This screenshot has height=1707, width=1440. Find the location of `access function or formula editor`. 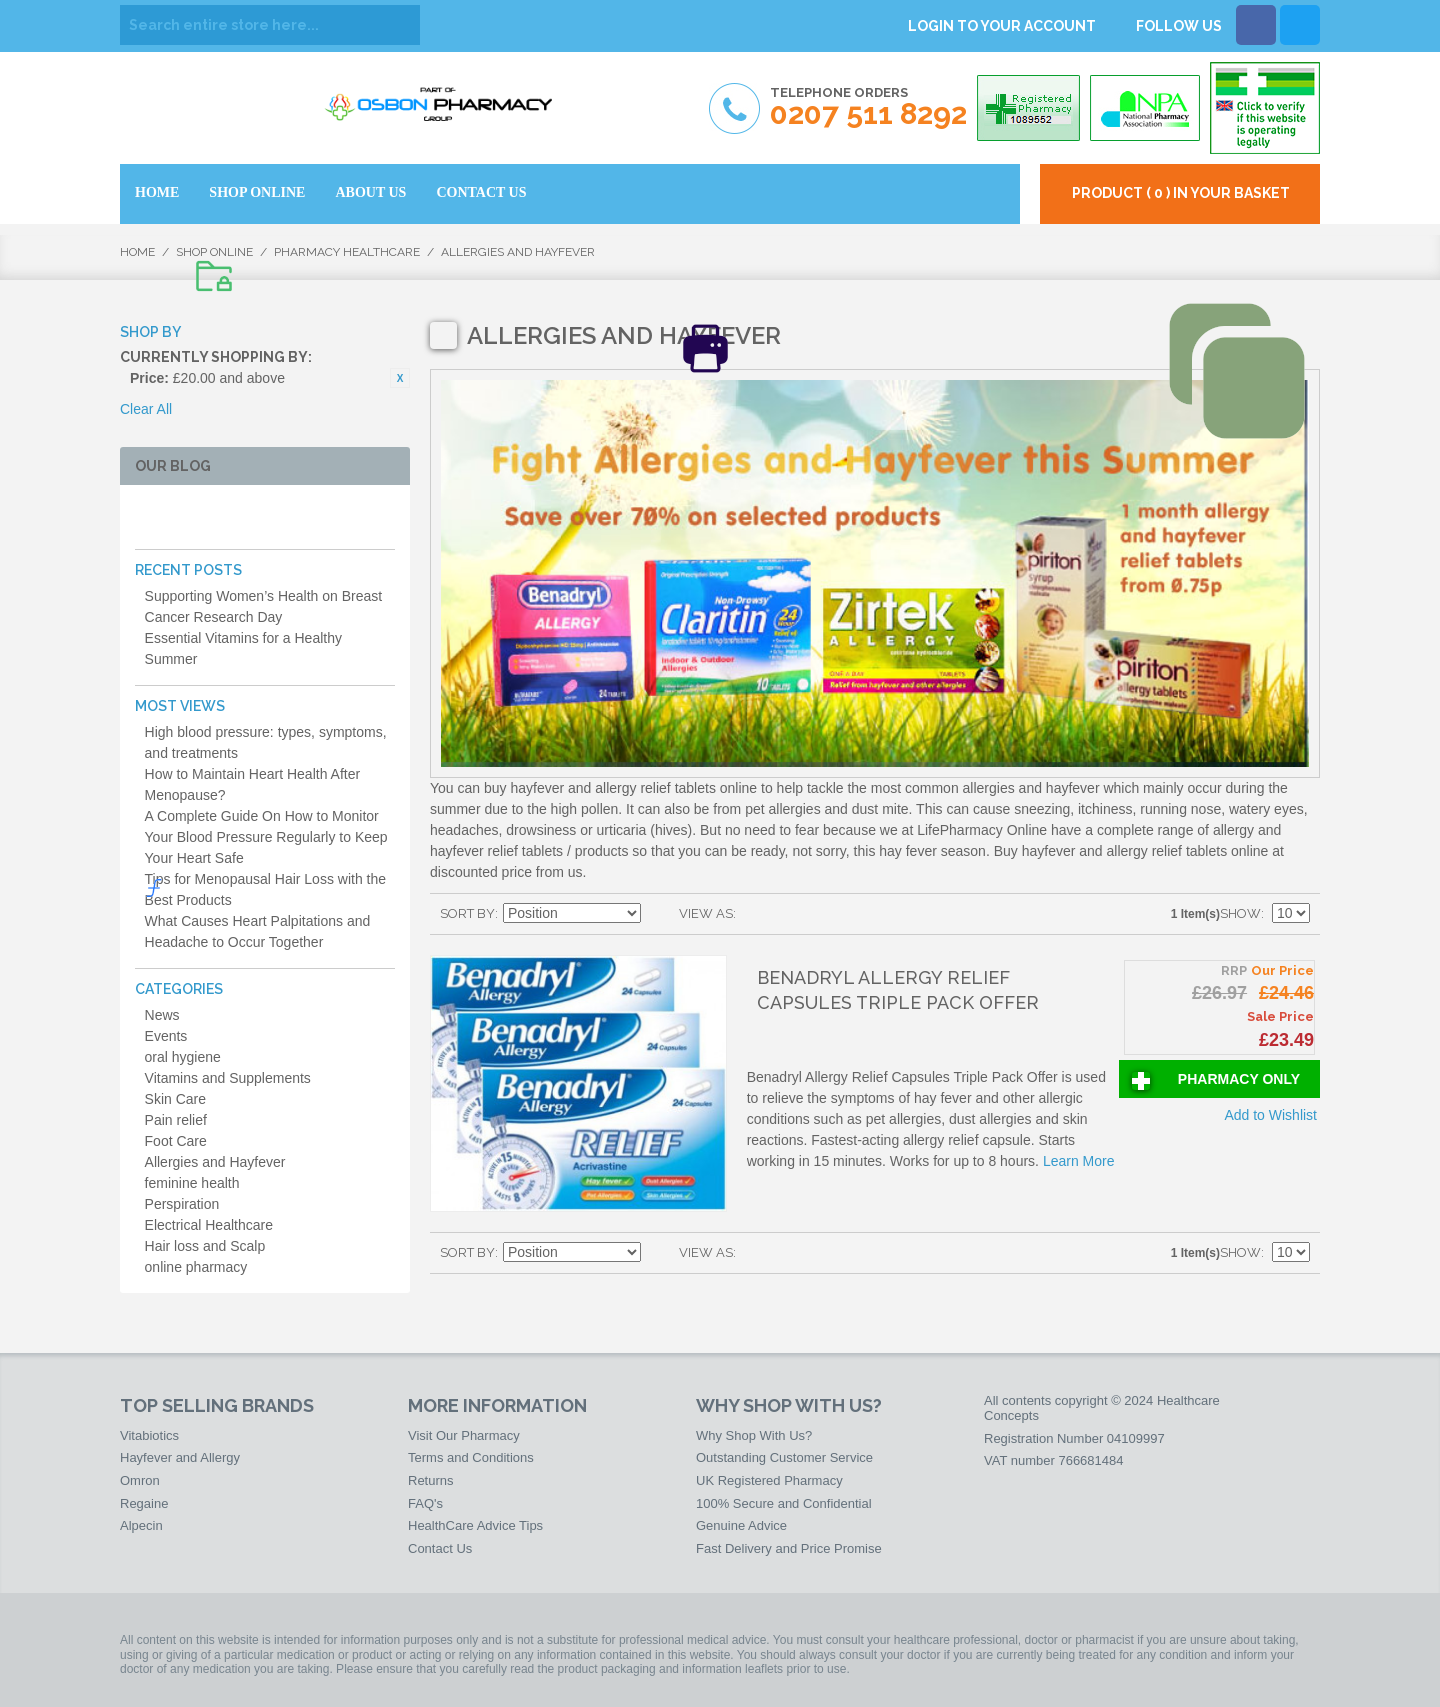

access function or formula editor is located at coordinates (154, 888).